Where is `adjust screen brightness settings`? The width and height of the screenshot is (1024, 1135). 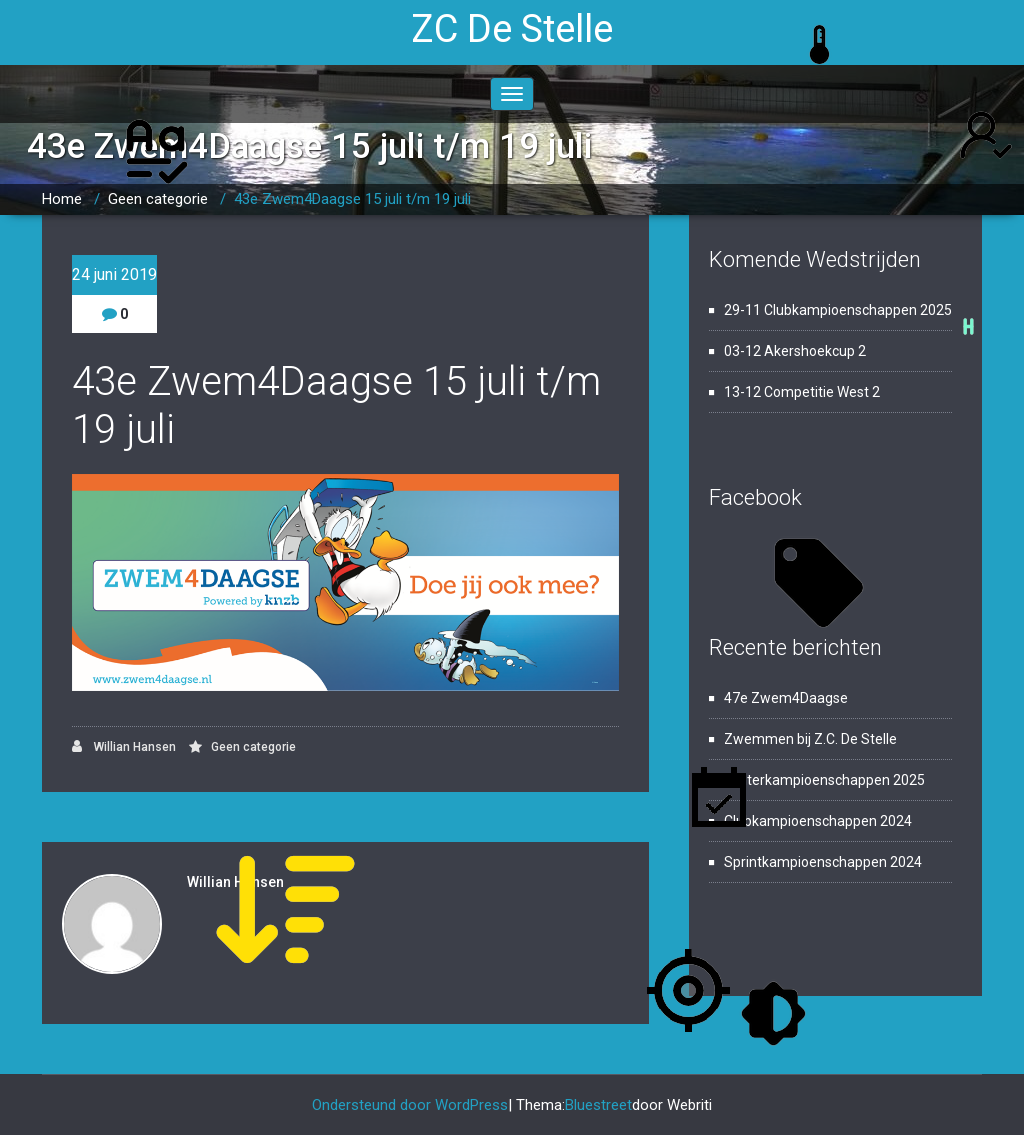 adjust screen brightness settings is located at coordinates (773, 1013).